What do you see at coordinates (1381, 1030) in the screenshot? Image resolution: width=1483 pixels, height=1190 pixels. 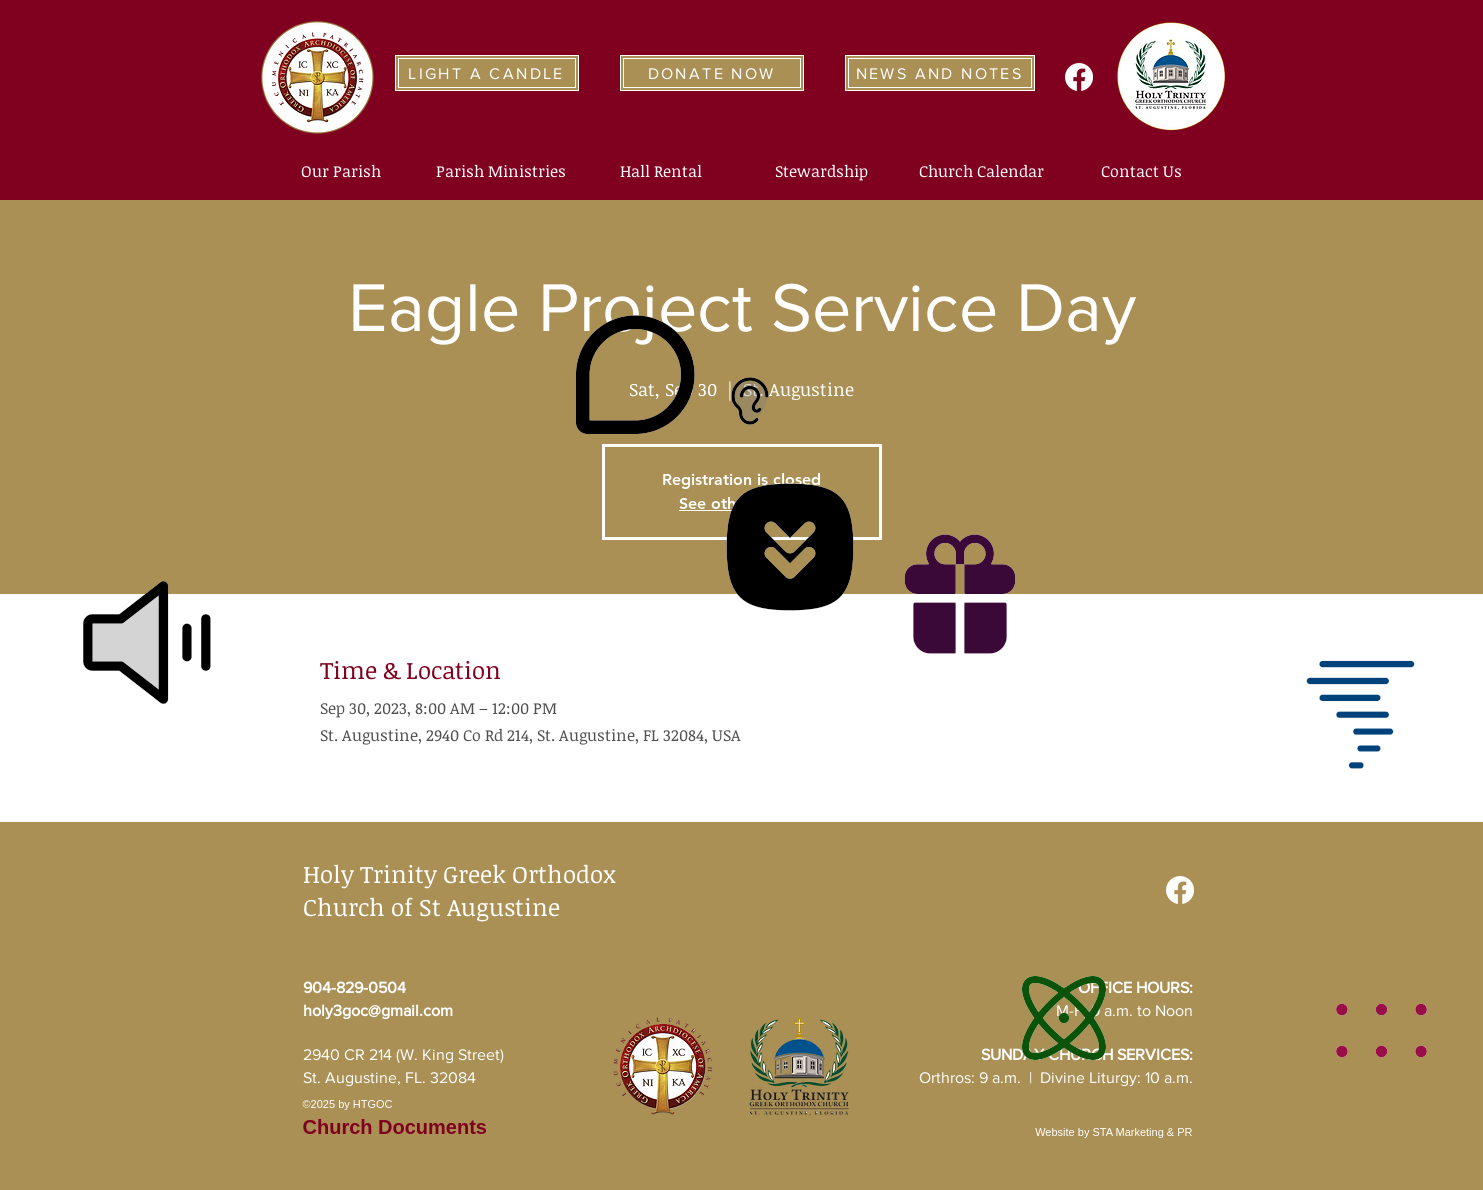 I see `drag to reorder items` at bounding box center [1381, 1030].